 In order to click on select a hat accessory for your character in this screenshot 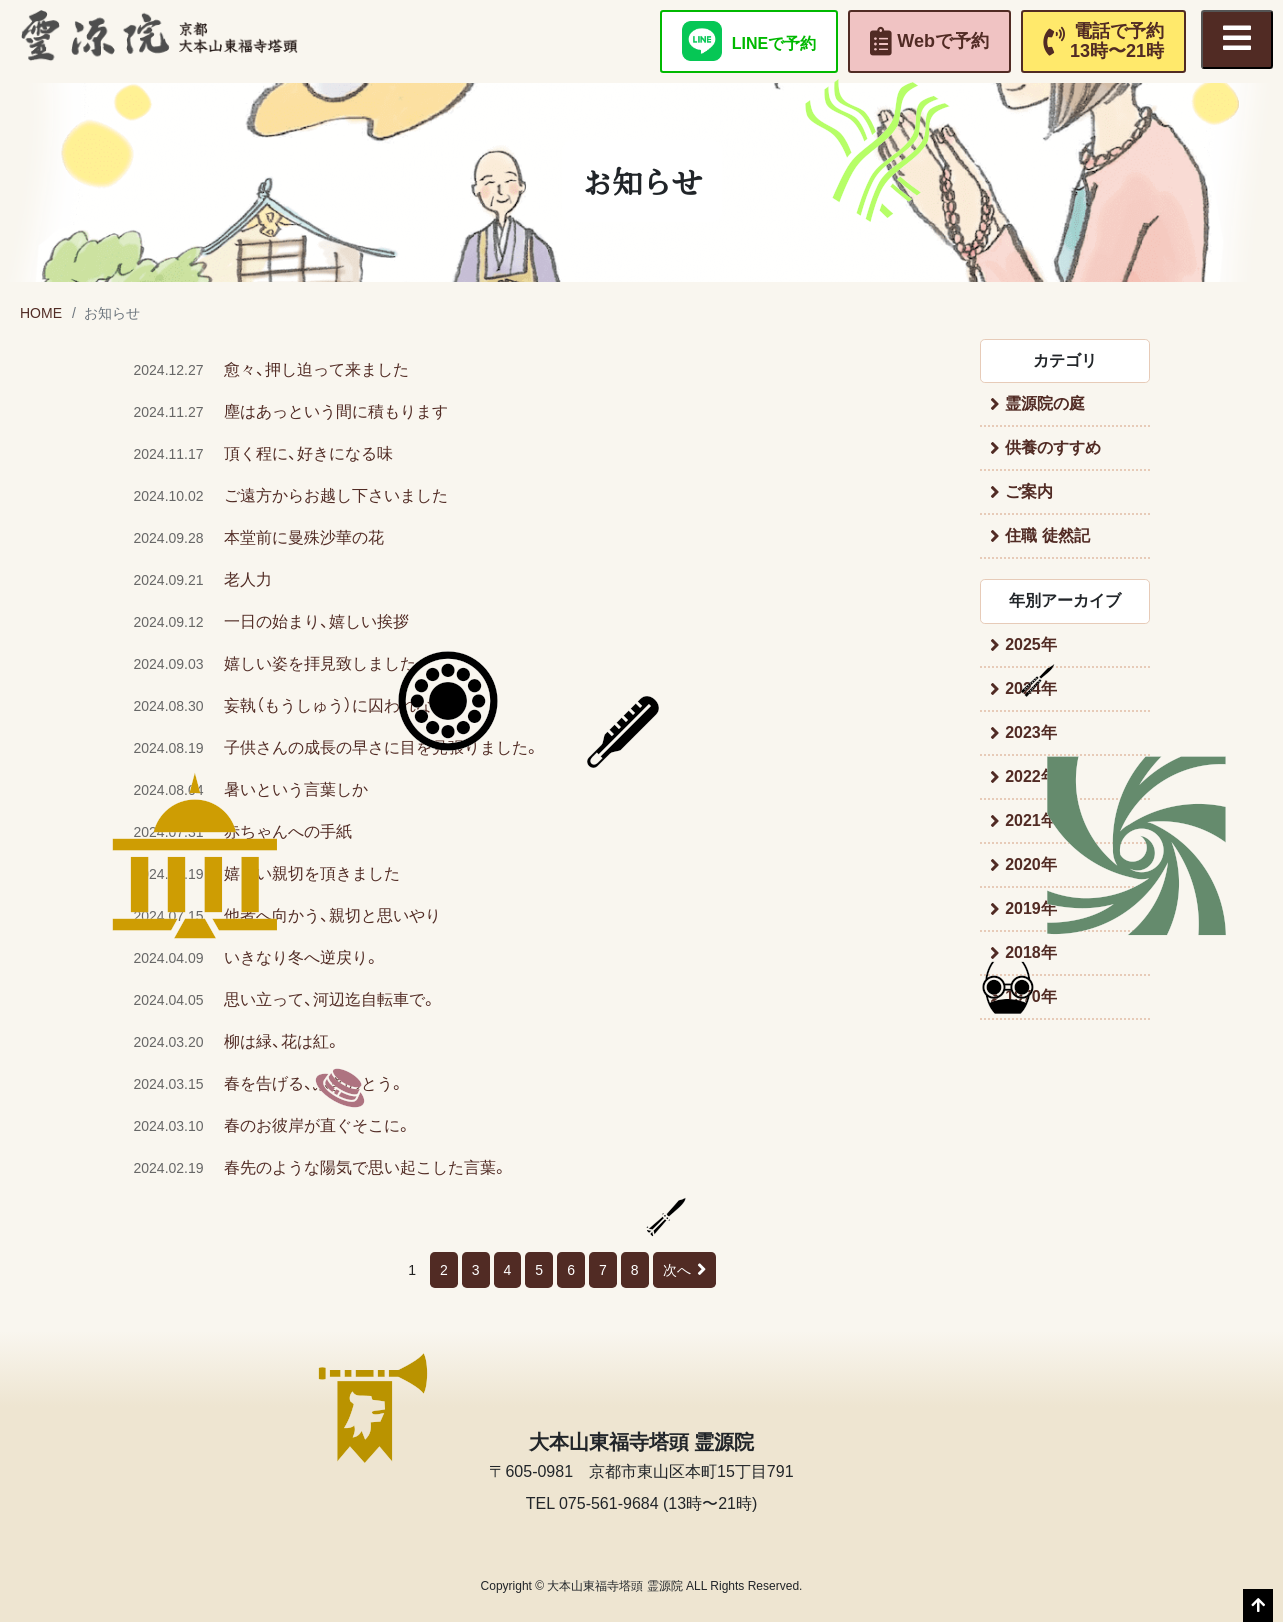, I will do `click(340, 1088)`.